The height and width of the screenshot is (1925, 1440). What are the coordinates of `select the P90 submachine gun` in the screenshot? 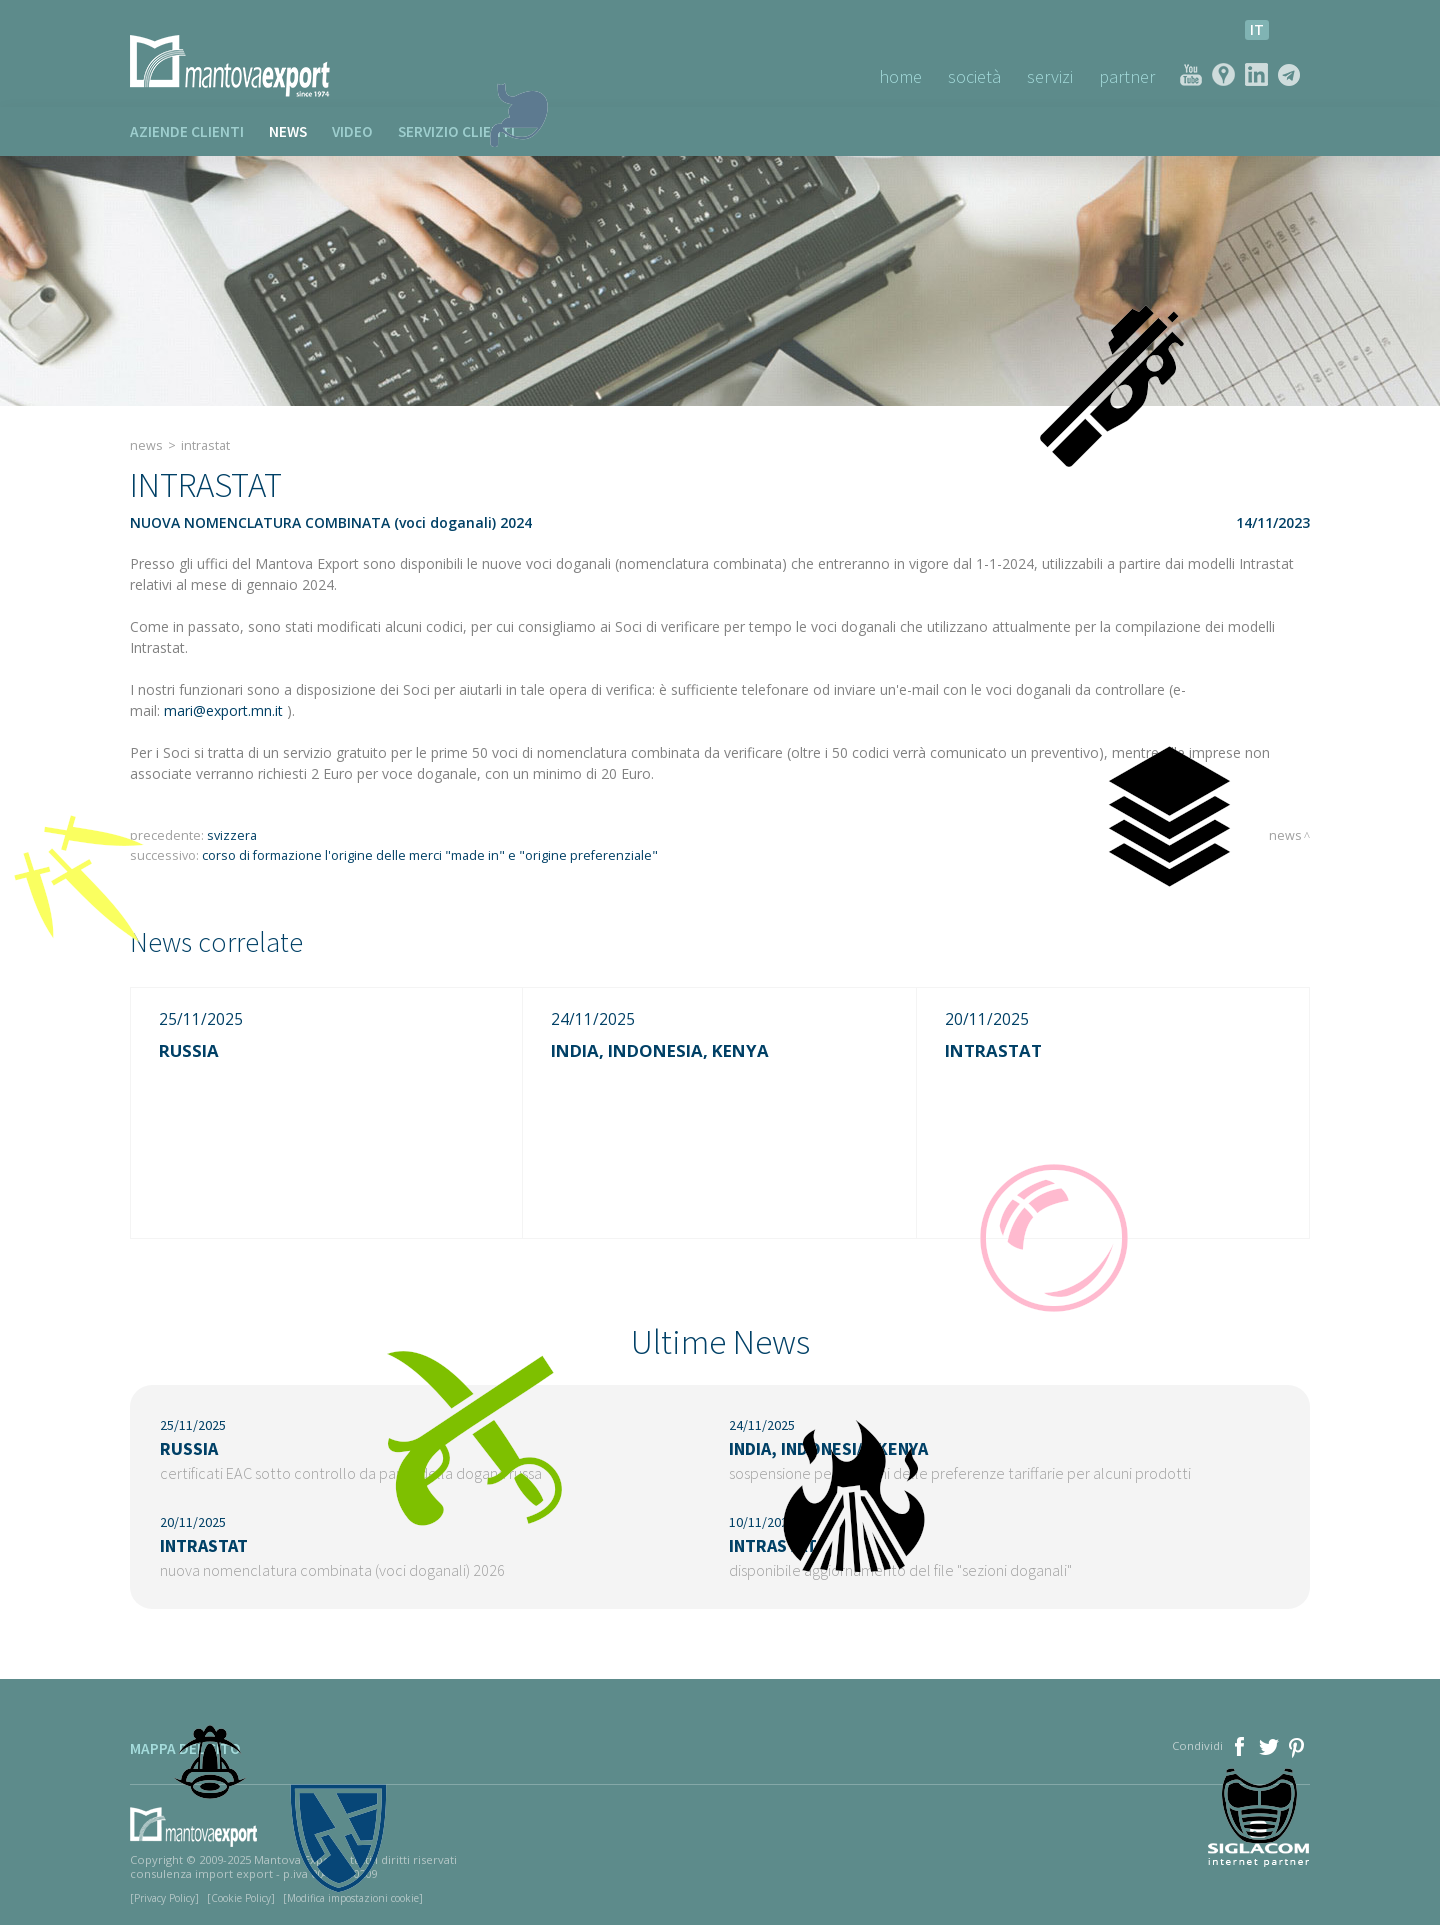 It's located at (1112, 386).